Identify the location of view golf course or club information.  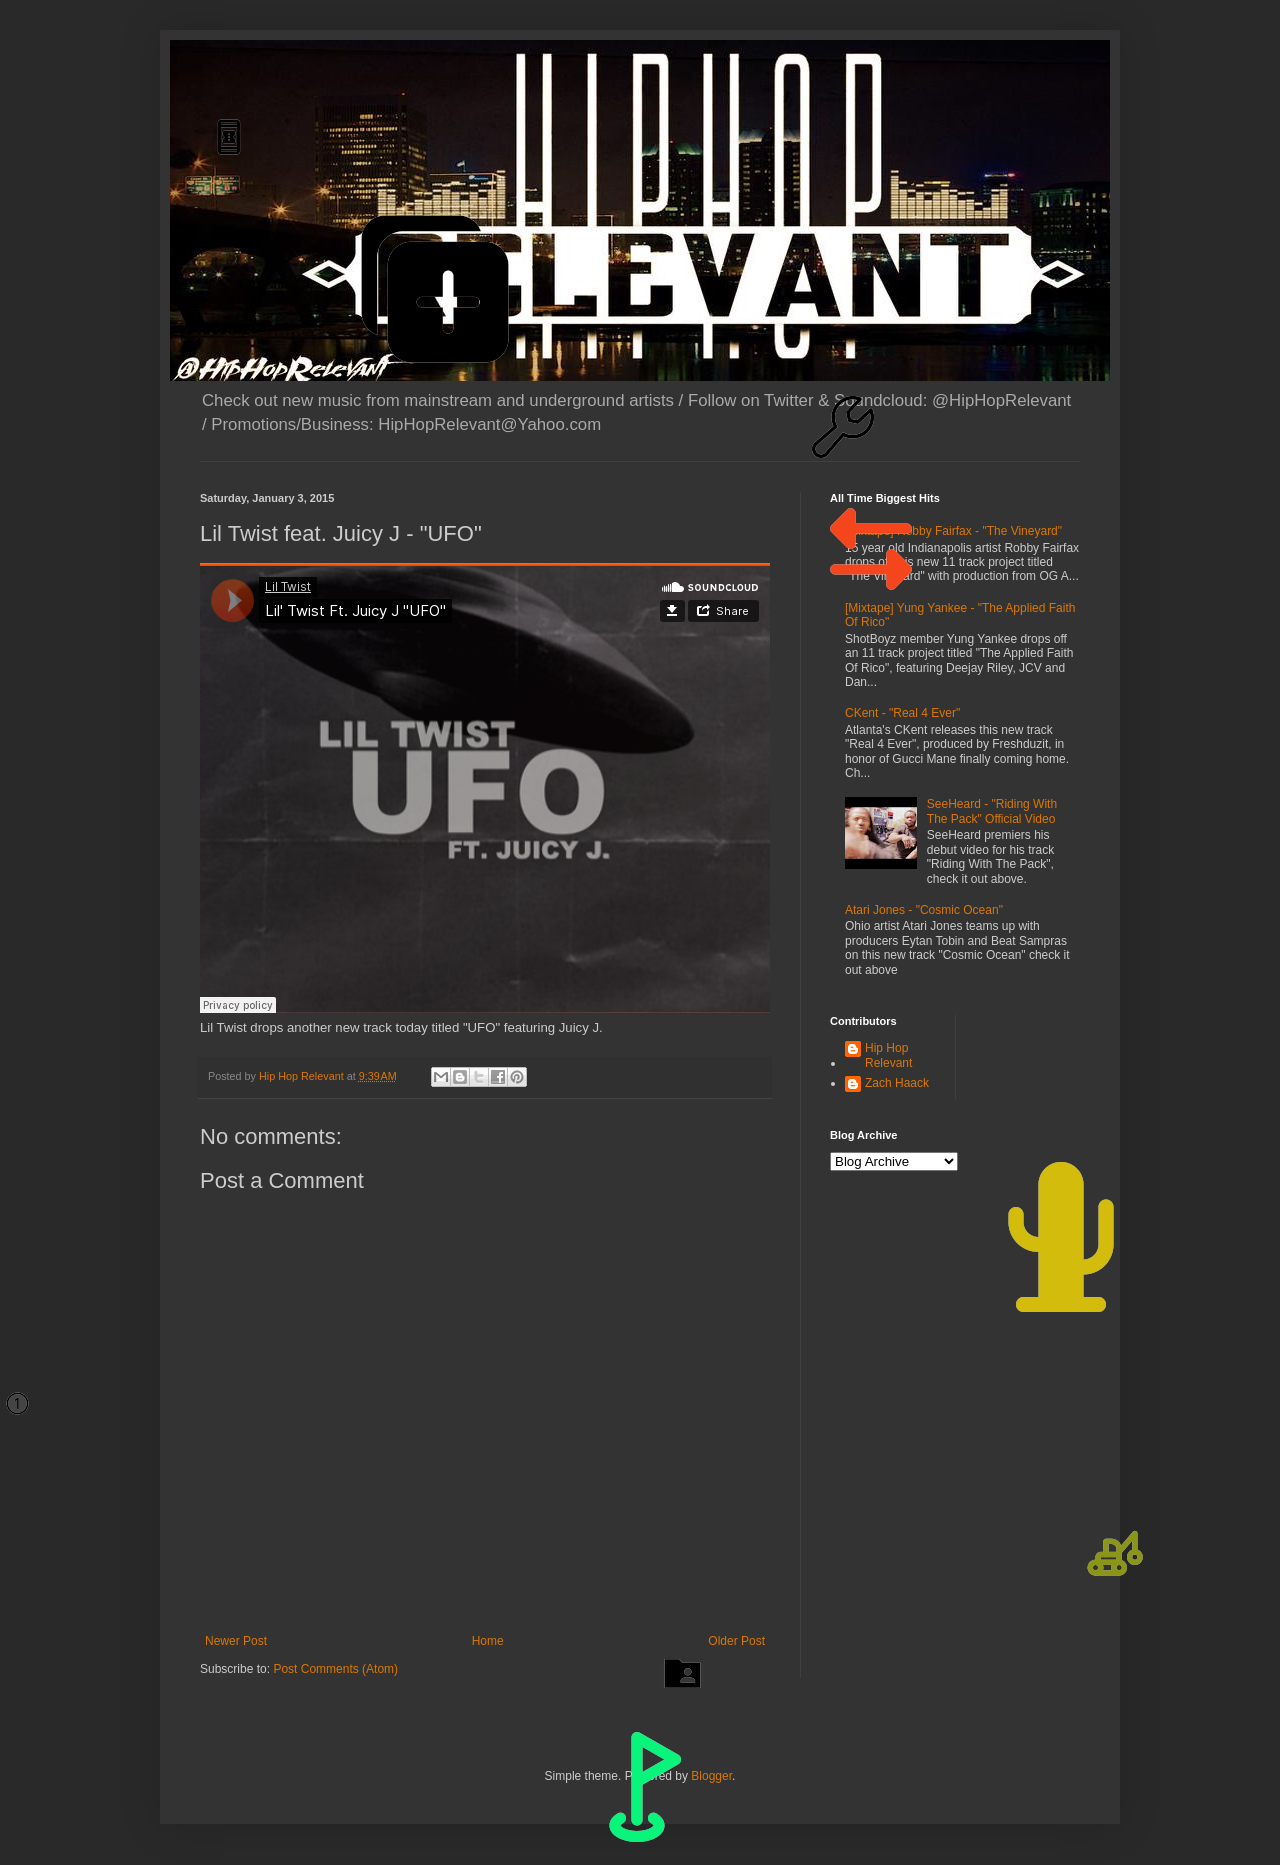
(637, 1787).